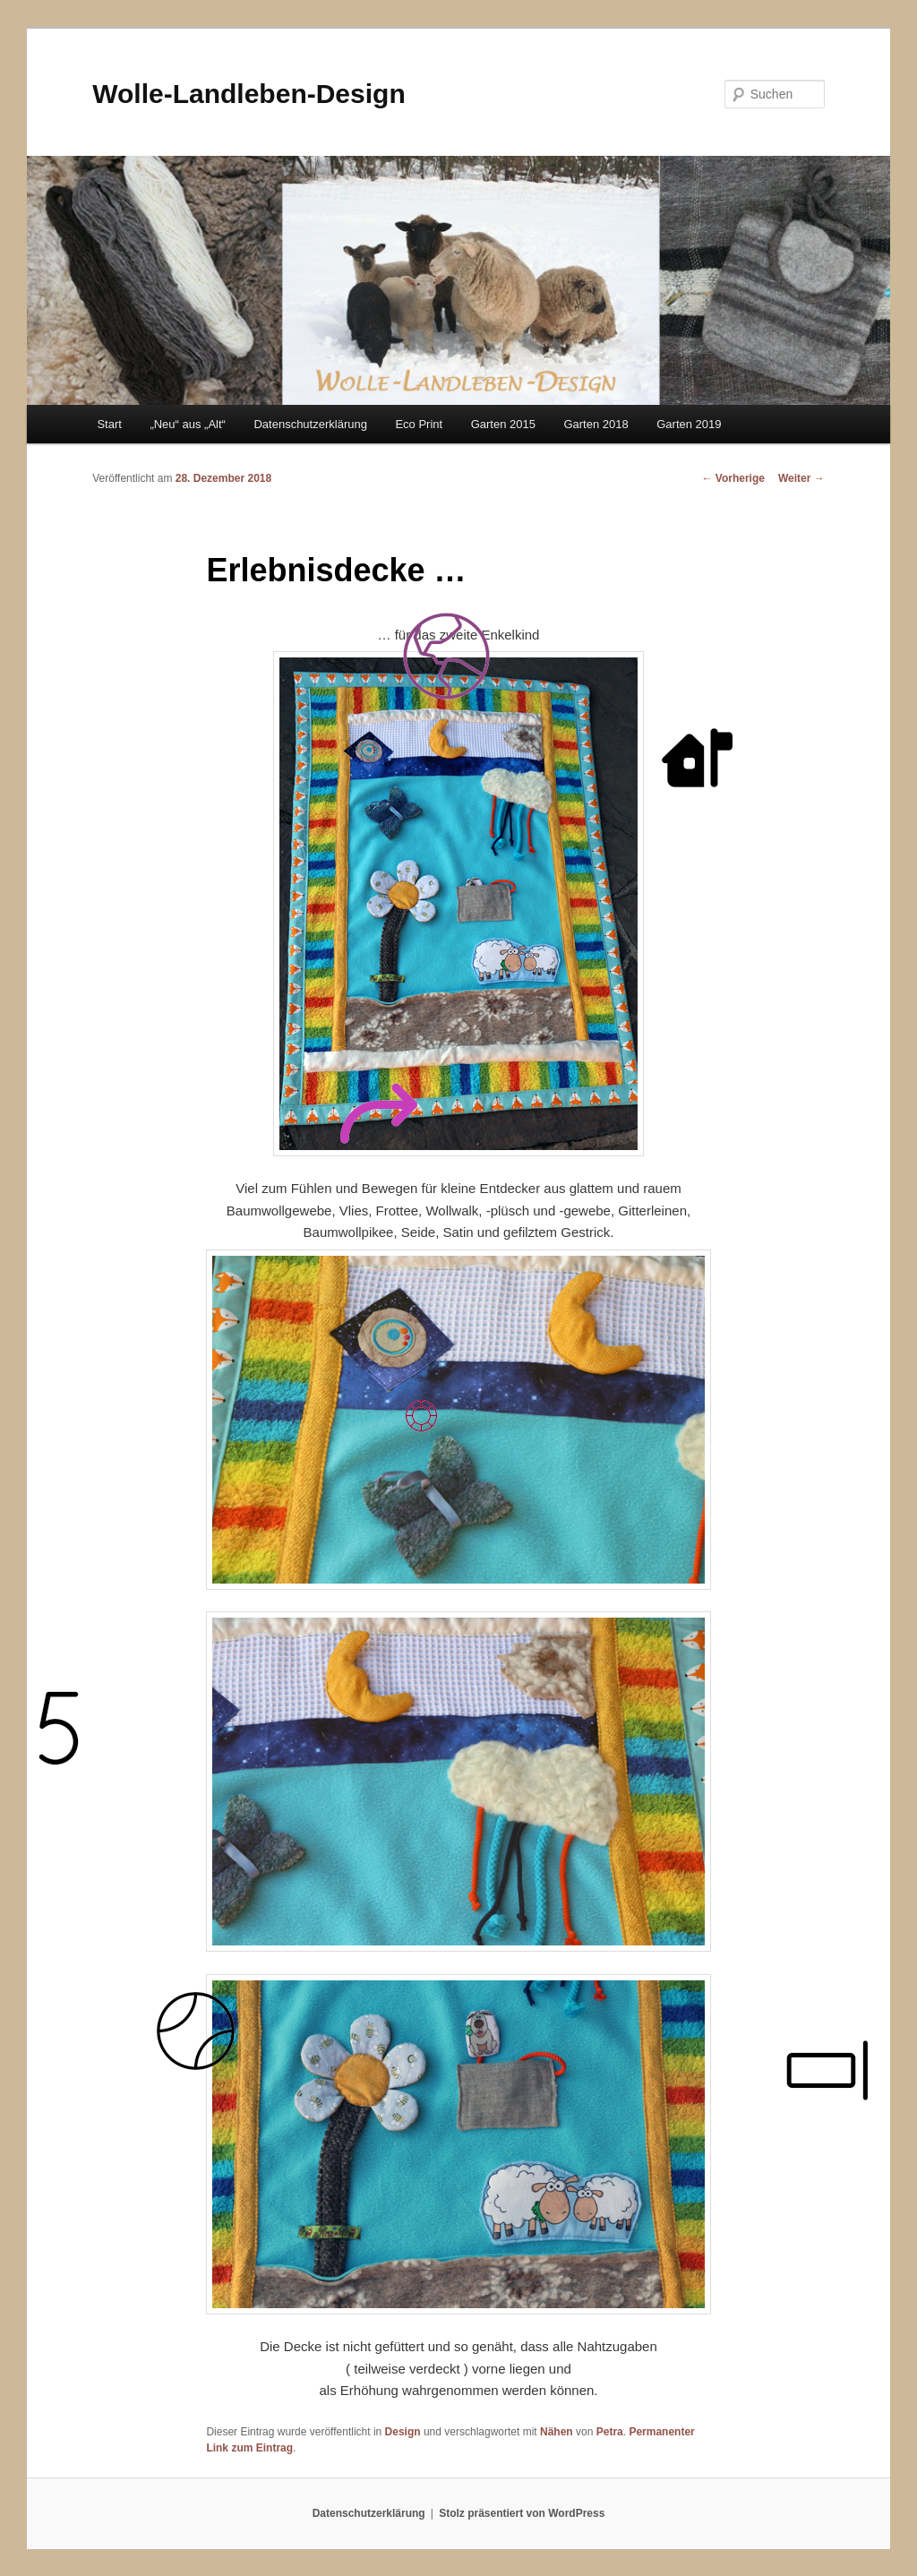 The height and width of the screenshot is (2576, 917). Describe the element at coordinates (697, 758) in the screenshot. I see `view your home address or primary location` at that location.